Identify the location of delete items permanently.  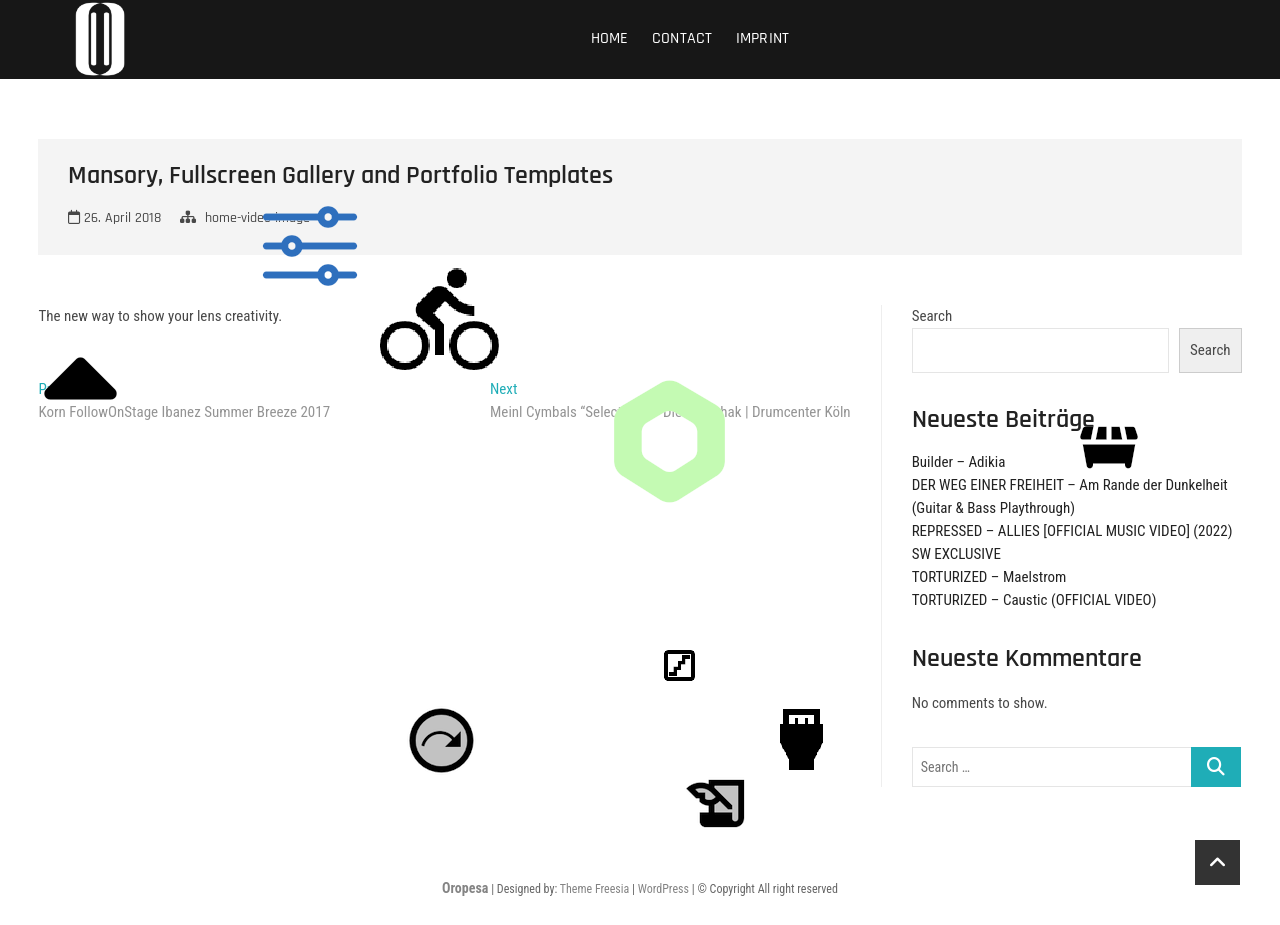
(1109, 446).